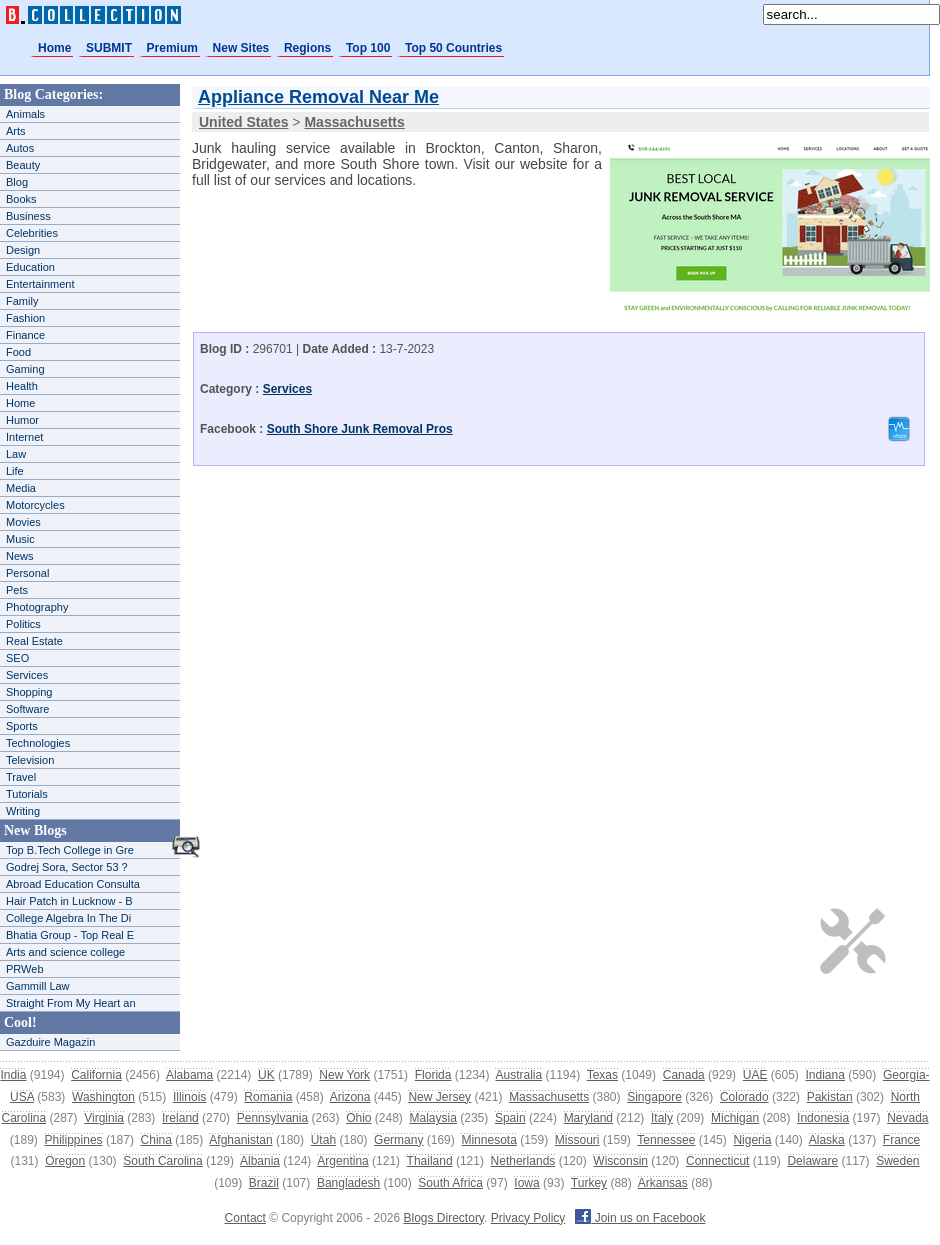 The image size is (940, 1245). I want to click on access system settings and preferences, so click(853, 941).